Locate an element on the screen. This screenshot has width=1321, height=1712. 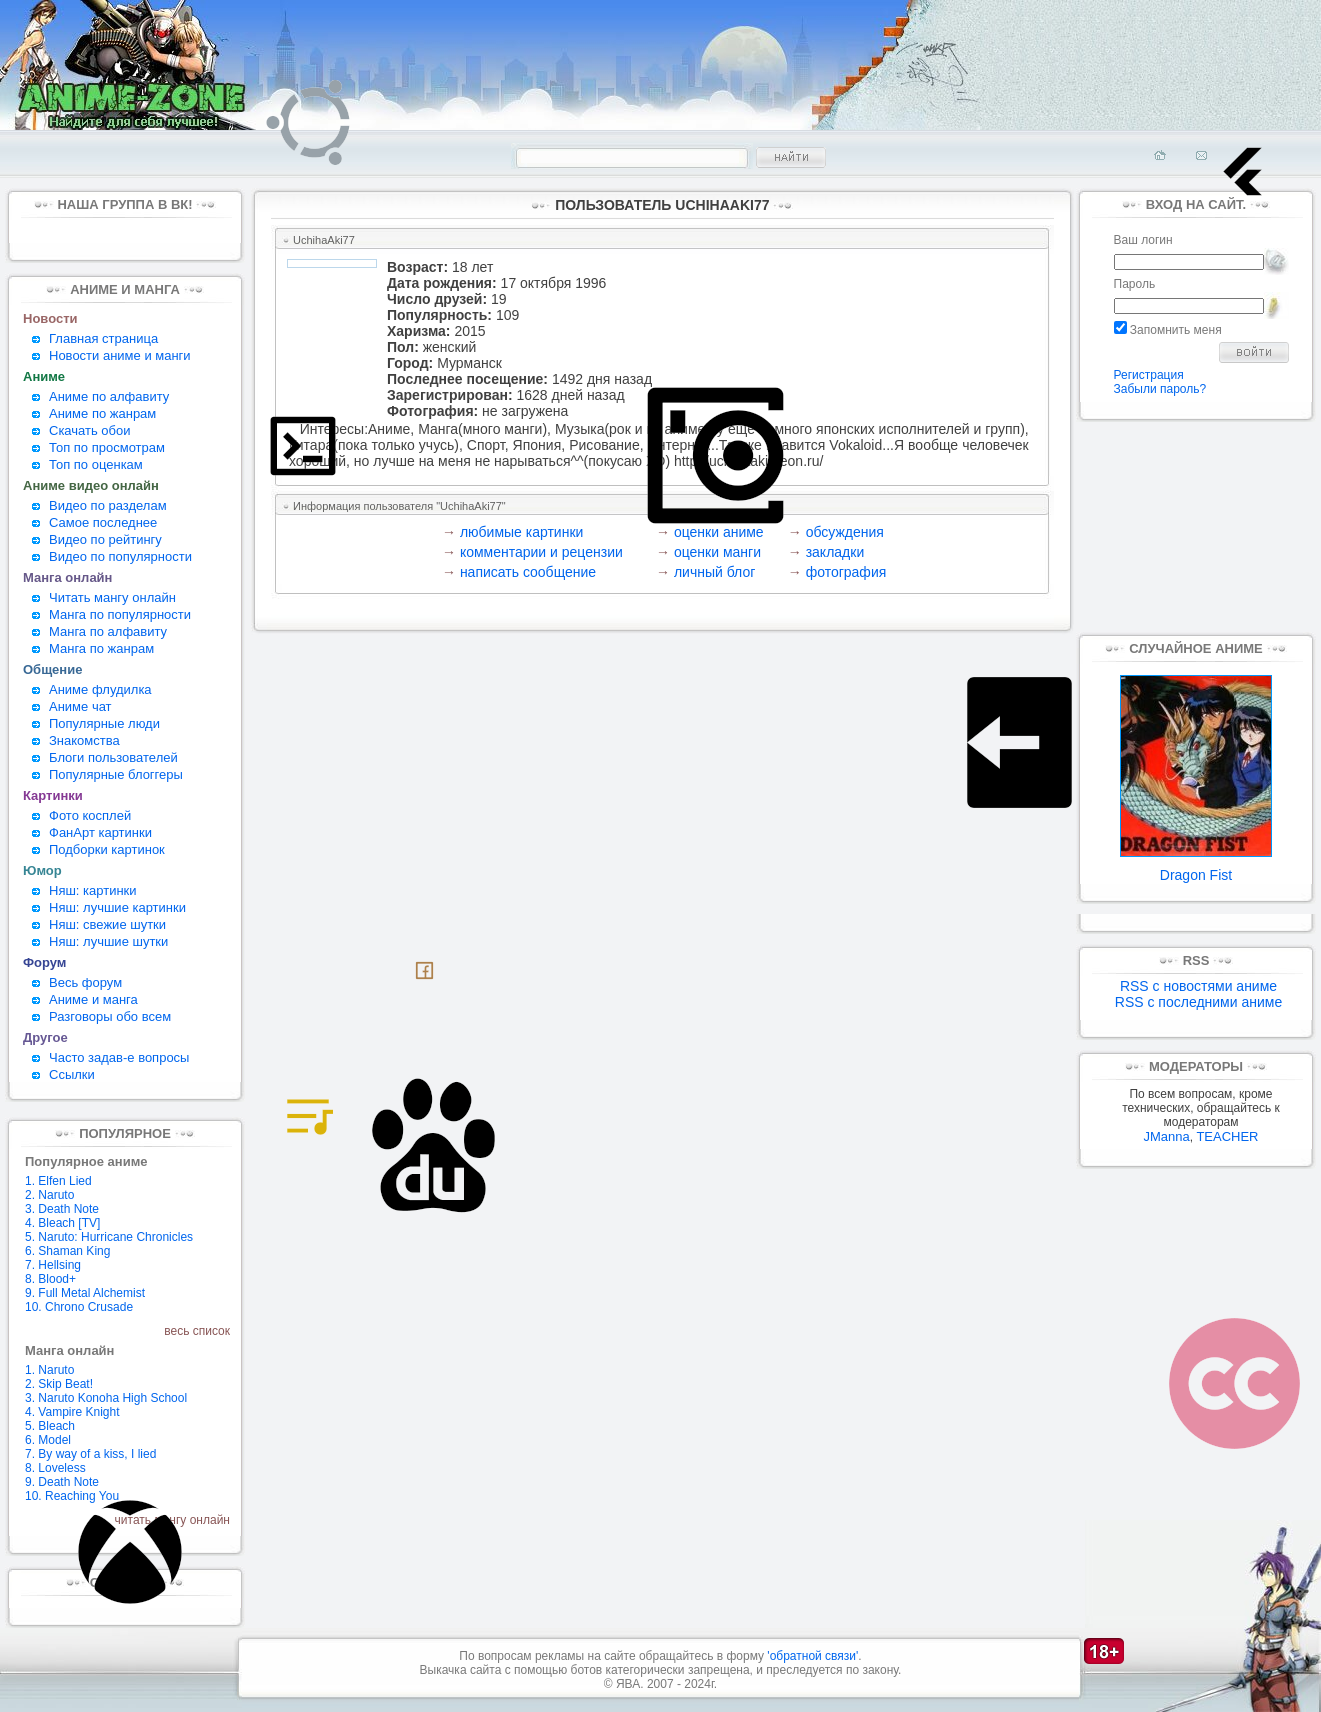
open xbox app is located at coordinates (130, 1552).